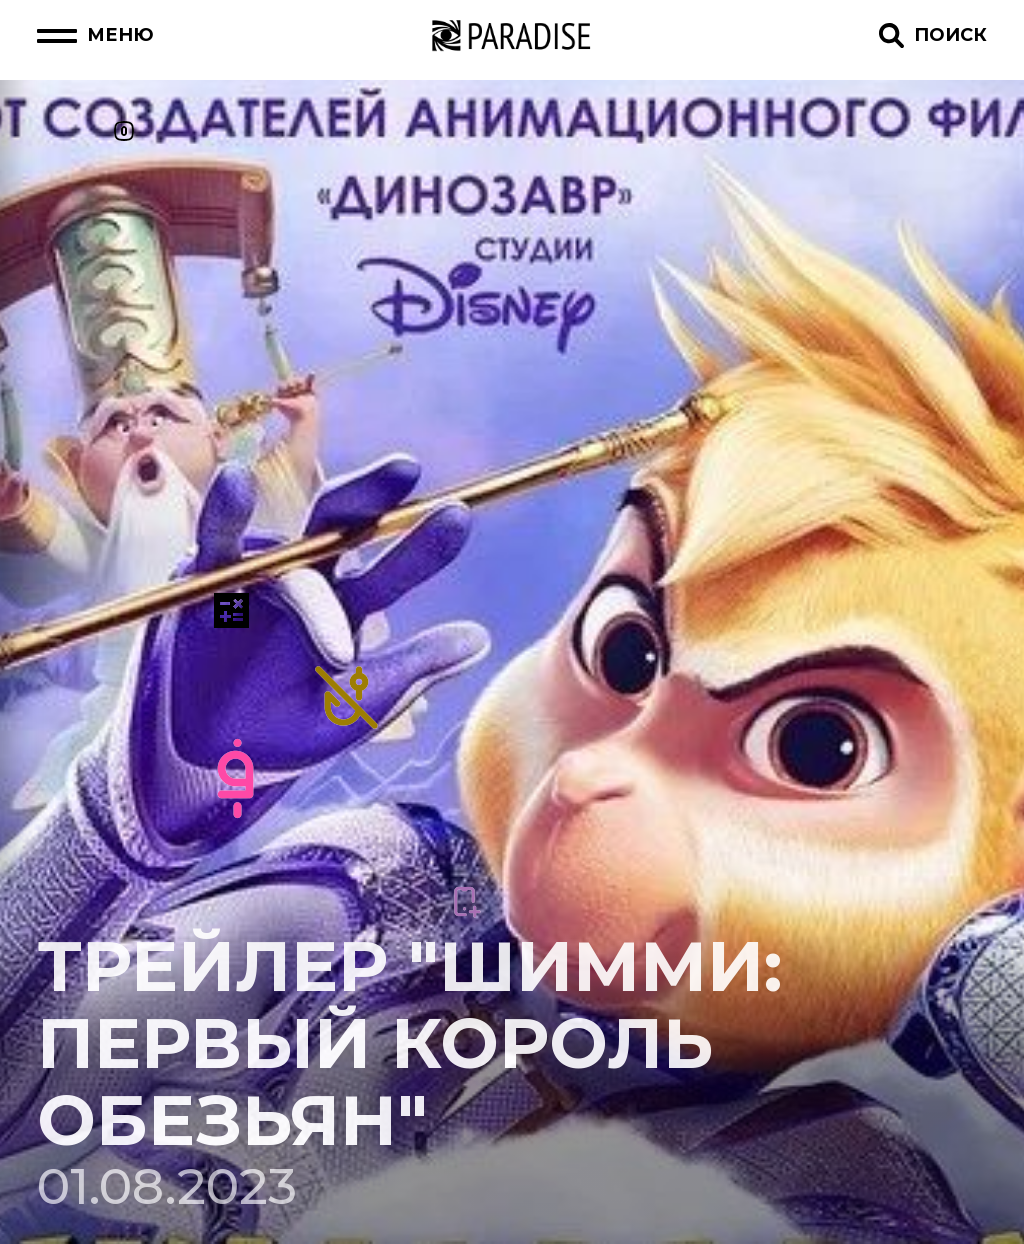 The image size is (1024, 1244). Describe the element at coordinates (346, 697) in the screenshot. I see `disable fishing or hook feature` at that location.